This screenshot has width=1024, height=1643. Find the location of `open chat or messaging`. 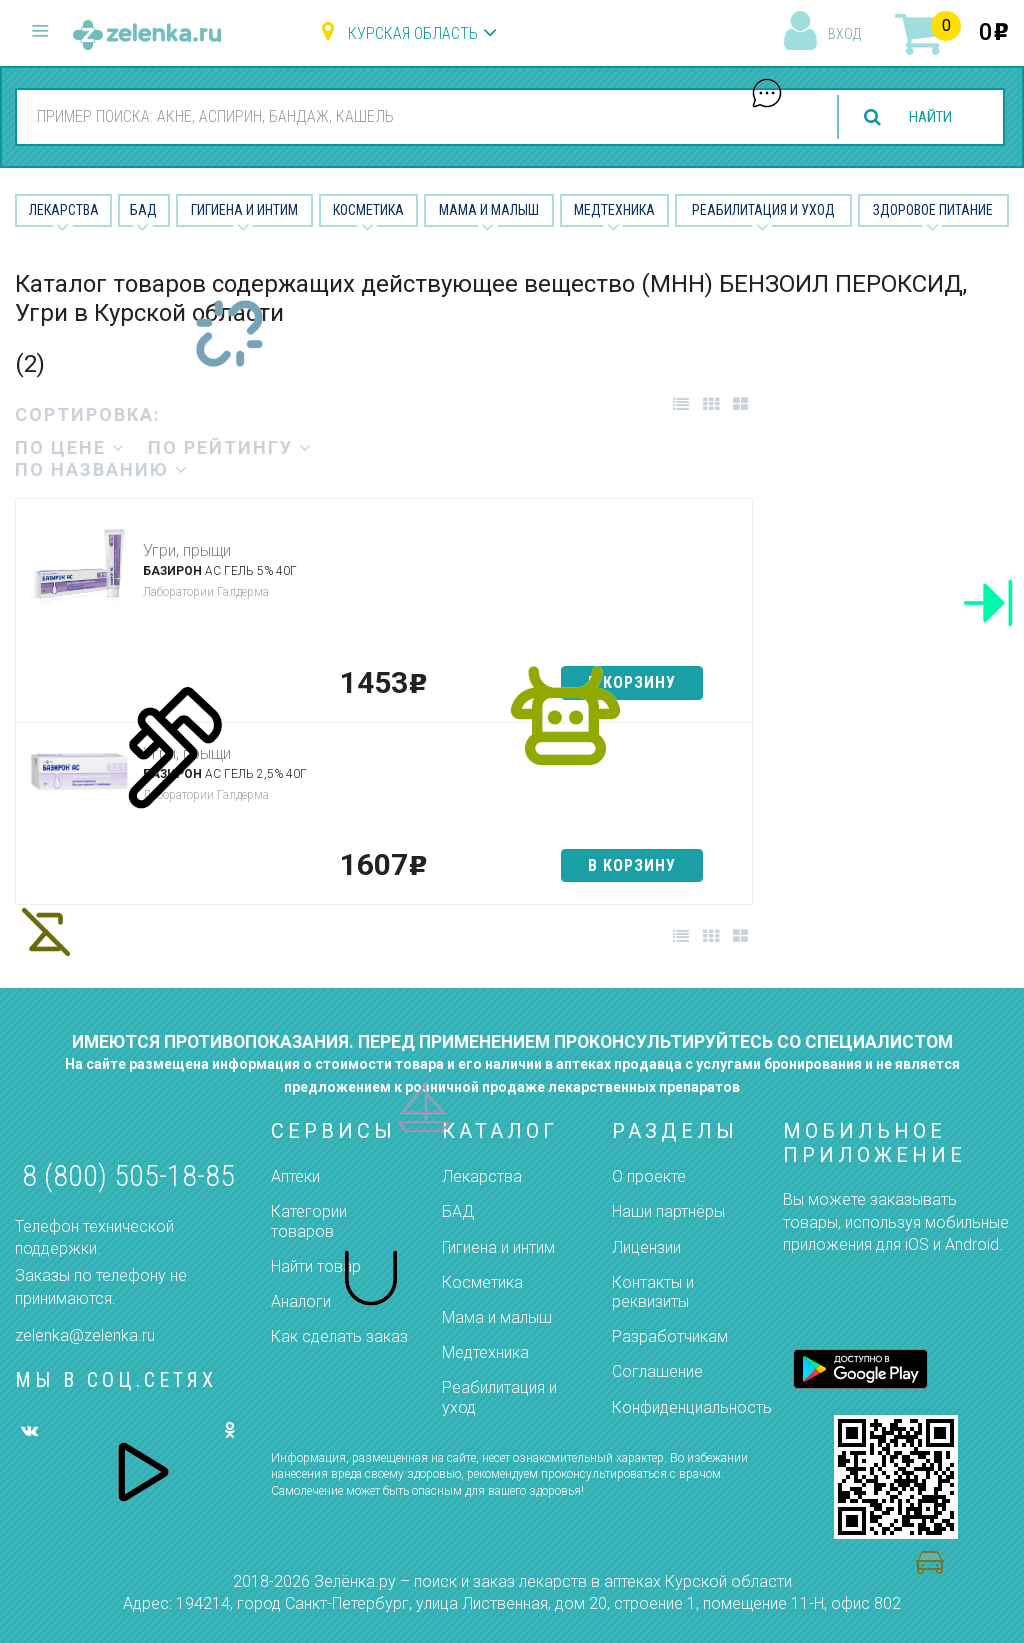

open chat or messaging is located at coordinates (767, 93).